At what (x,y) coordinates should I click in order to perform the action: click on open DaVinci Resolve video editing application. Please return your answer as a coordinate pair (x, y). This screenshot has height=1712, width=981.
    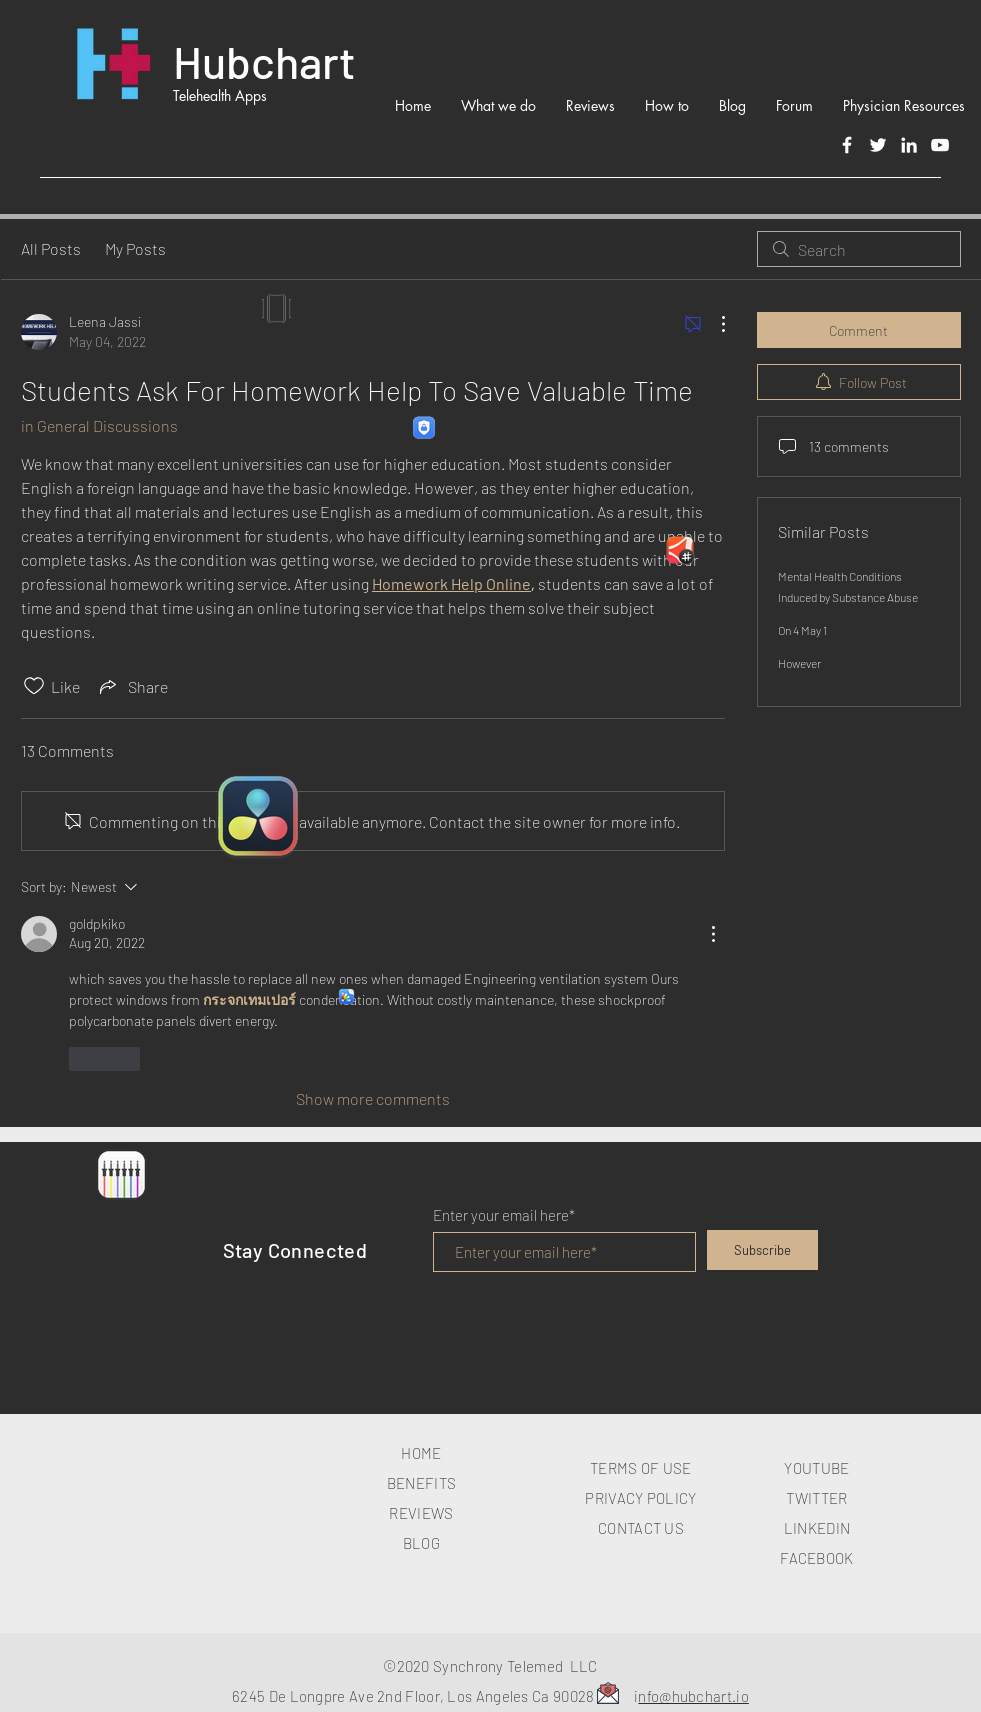
    Looking at the image, I should click on (258, 816).